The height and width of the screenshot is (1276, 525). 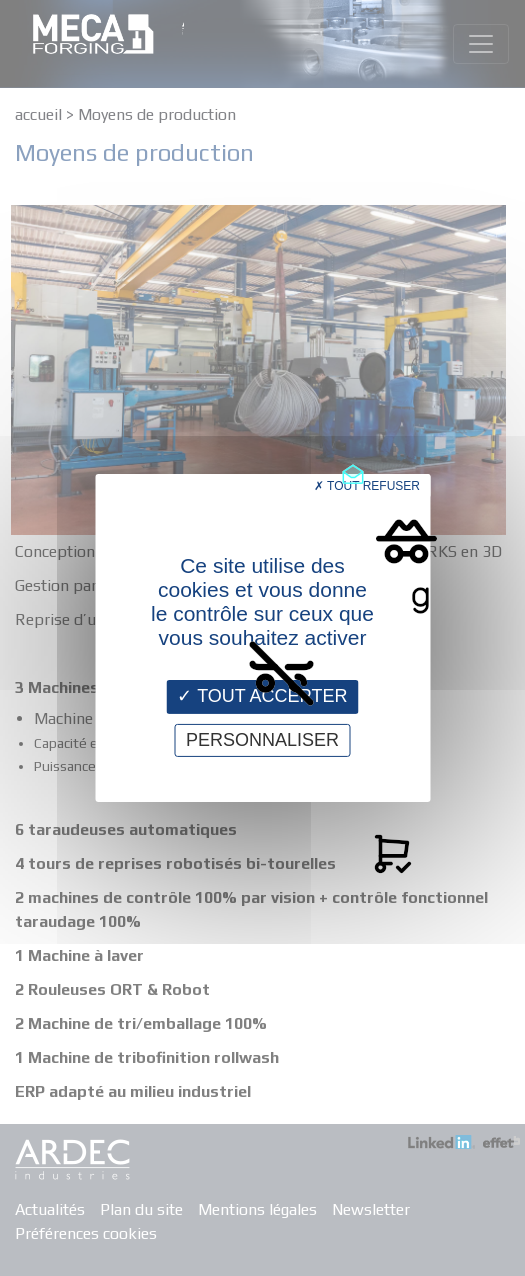 I want to click on copy items to another cart, so click(x=392, y=854).